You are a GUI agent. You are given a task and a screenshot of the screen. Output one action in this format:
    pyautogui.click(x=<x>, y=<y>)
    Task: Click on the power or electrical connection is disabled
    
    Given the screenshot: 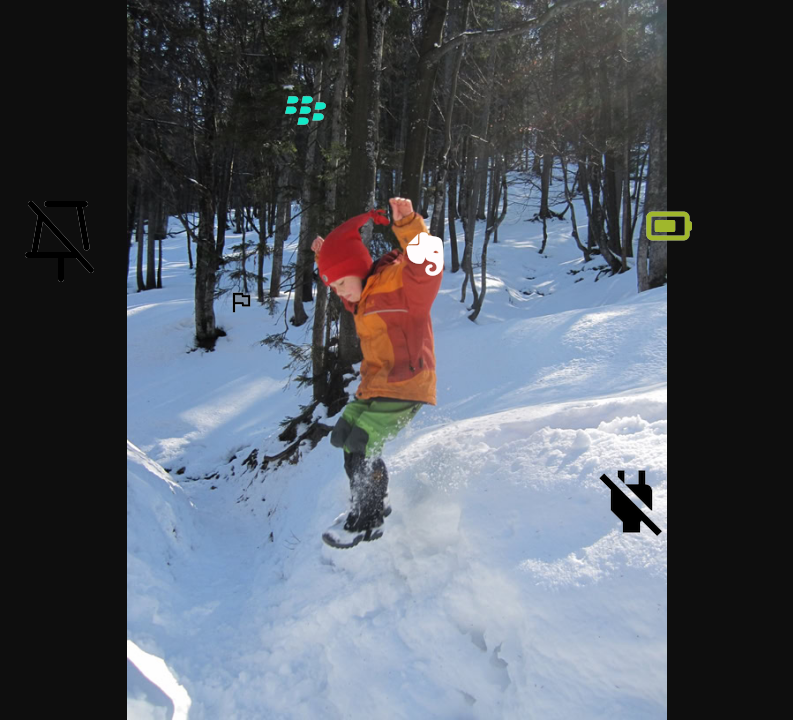 What is the action you would take?
    pyautogui.click(x=631, y=501)
    